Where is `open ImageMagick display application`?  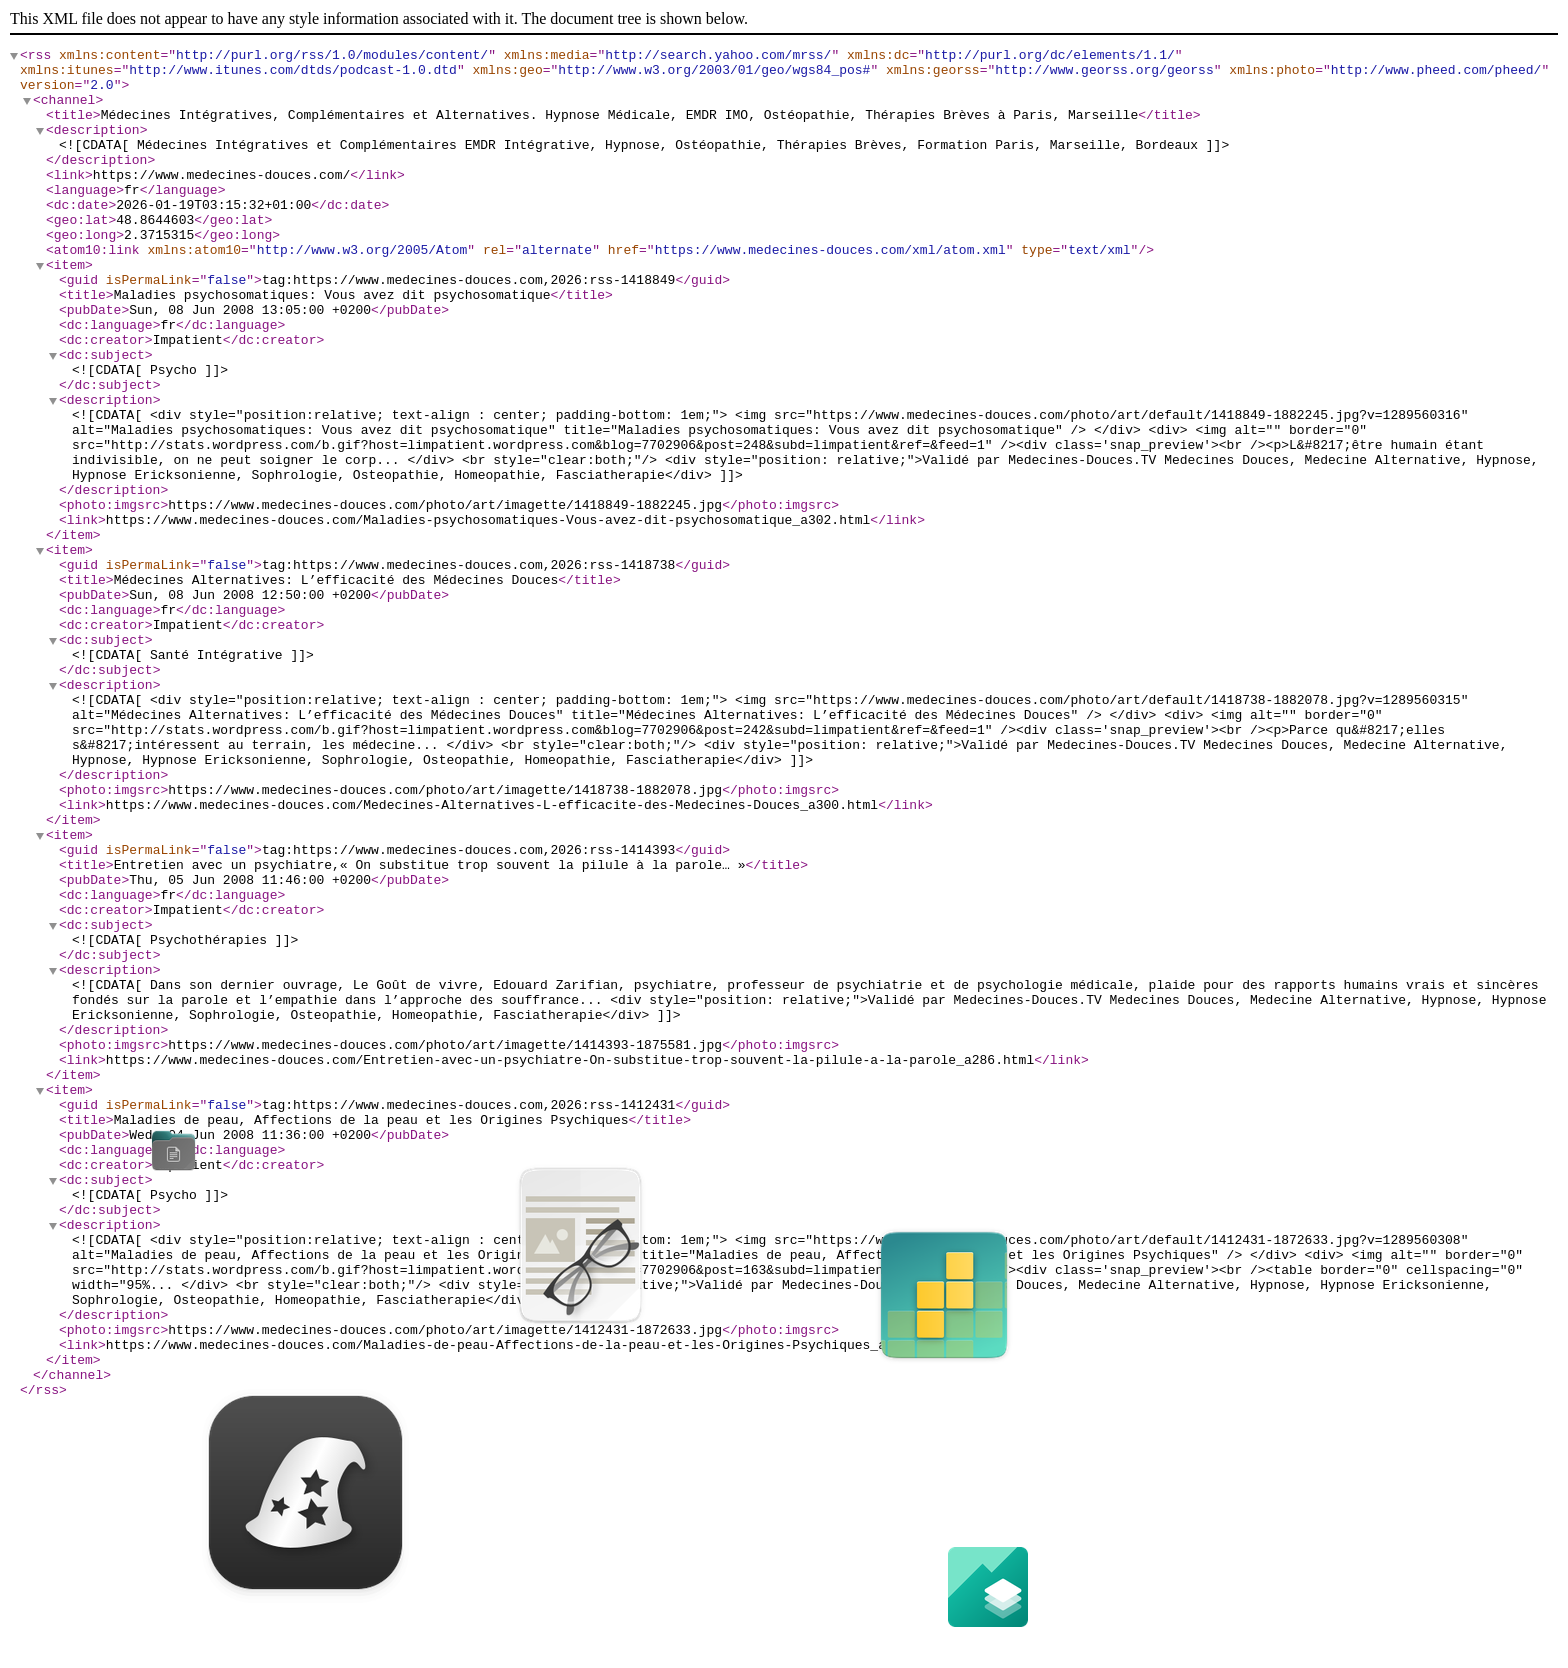
open ImageMagick display application is located at coordinates (305, 1492).